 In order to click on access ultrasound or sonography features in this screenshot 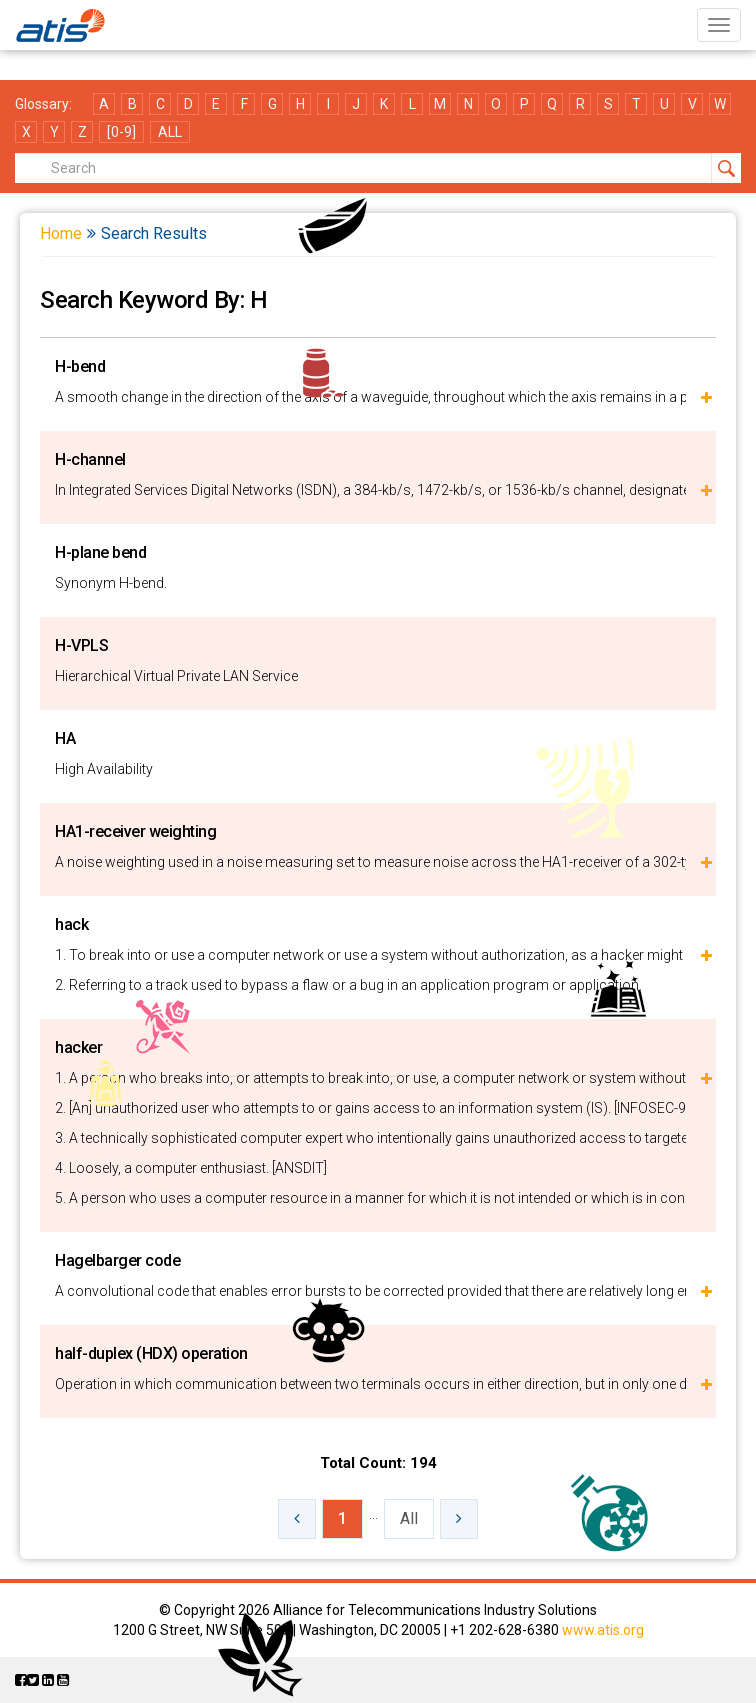, I will do `click(586, 788)`.